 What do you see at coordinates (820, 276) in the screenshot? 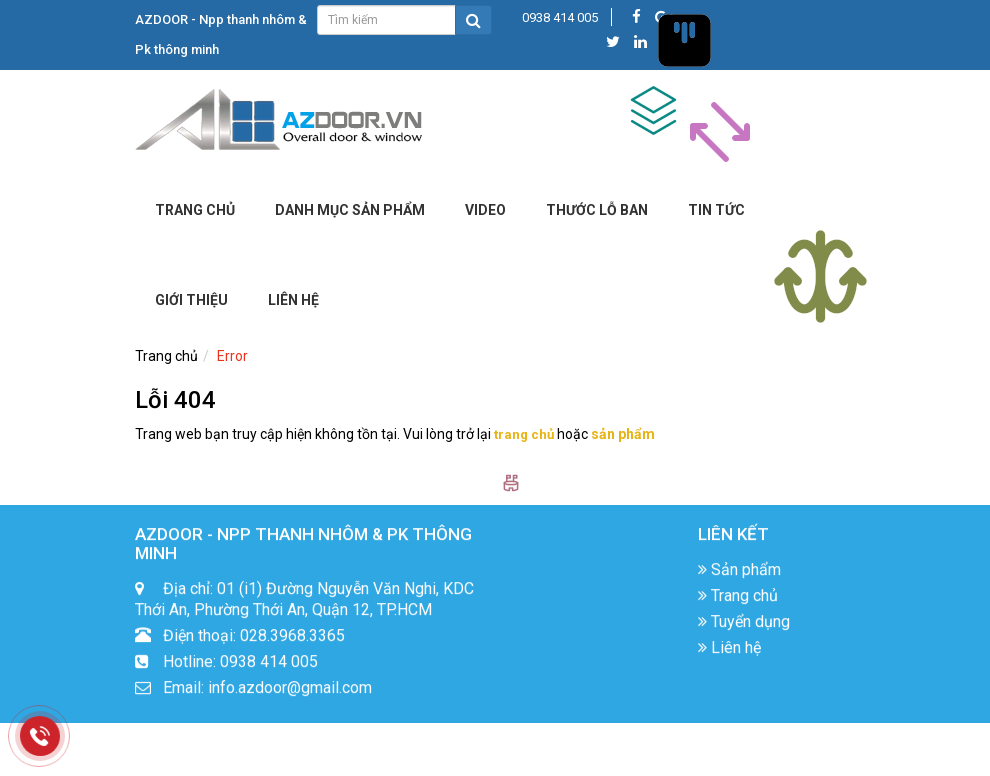
I see `toggle magnetic snap or alignment` at bounding box center [820, 276].